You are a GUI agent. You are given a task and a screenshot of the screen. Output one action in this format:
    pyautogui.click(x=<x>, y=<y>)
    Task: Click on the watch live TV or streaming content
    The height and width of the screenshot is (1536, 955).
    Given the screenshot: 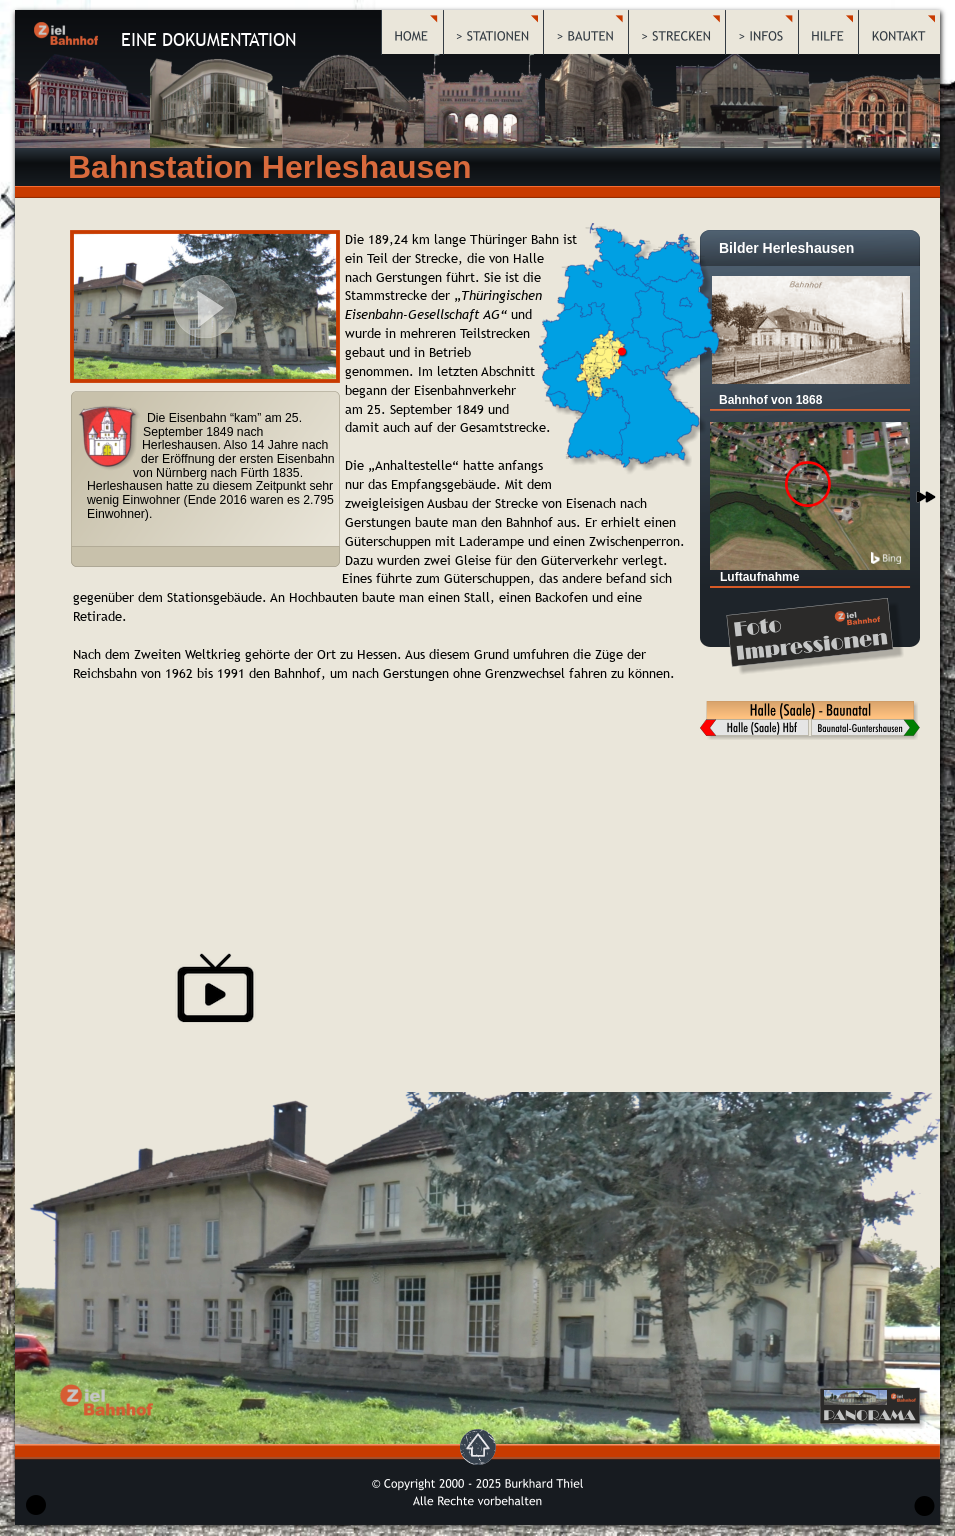 What is the action you would take?
    pyautogui.click(x=215, y=987)
    